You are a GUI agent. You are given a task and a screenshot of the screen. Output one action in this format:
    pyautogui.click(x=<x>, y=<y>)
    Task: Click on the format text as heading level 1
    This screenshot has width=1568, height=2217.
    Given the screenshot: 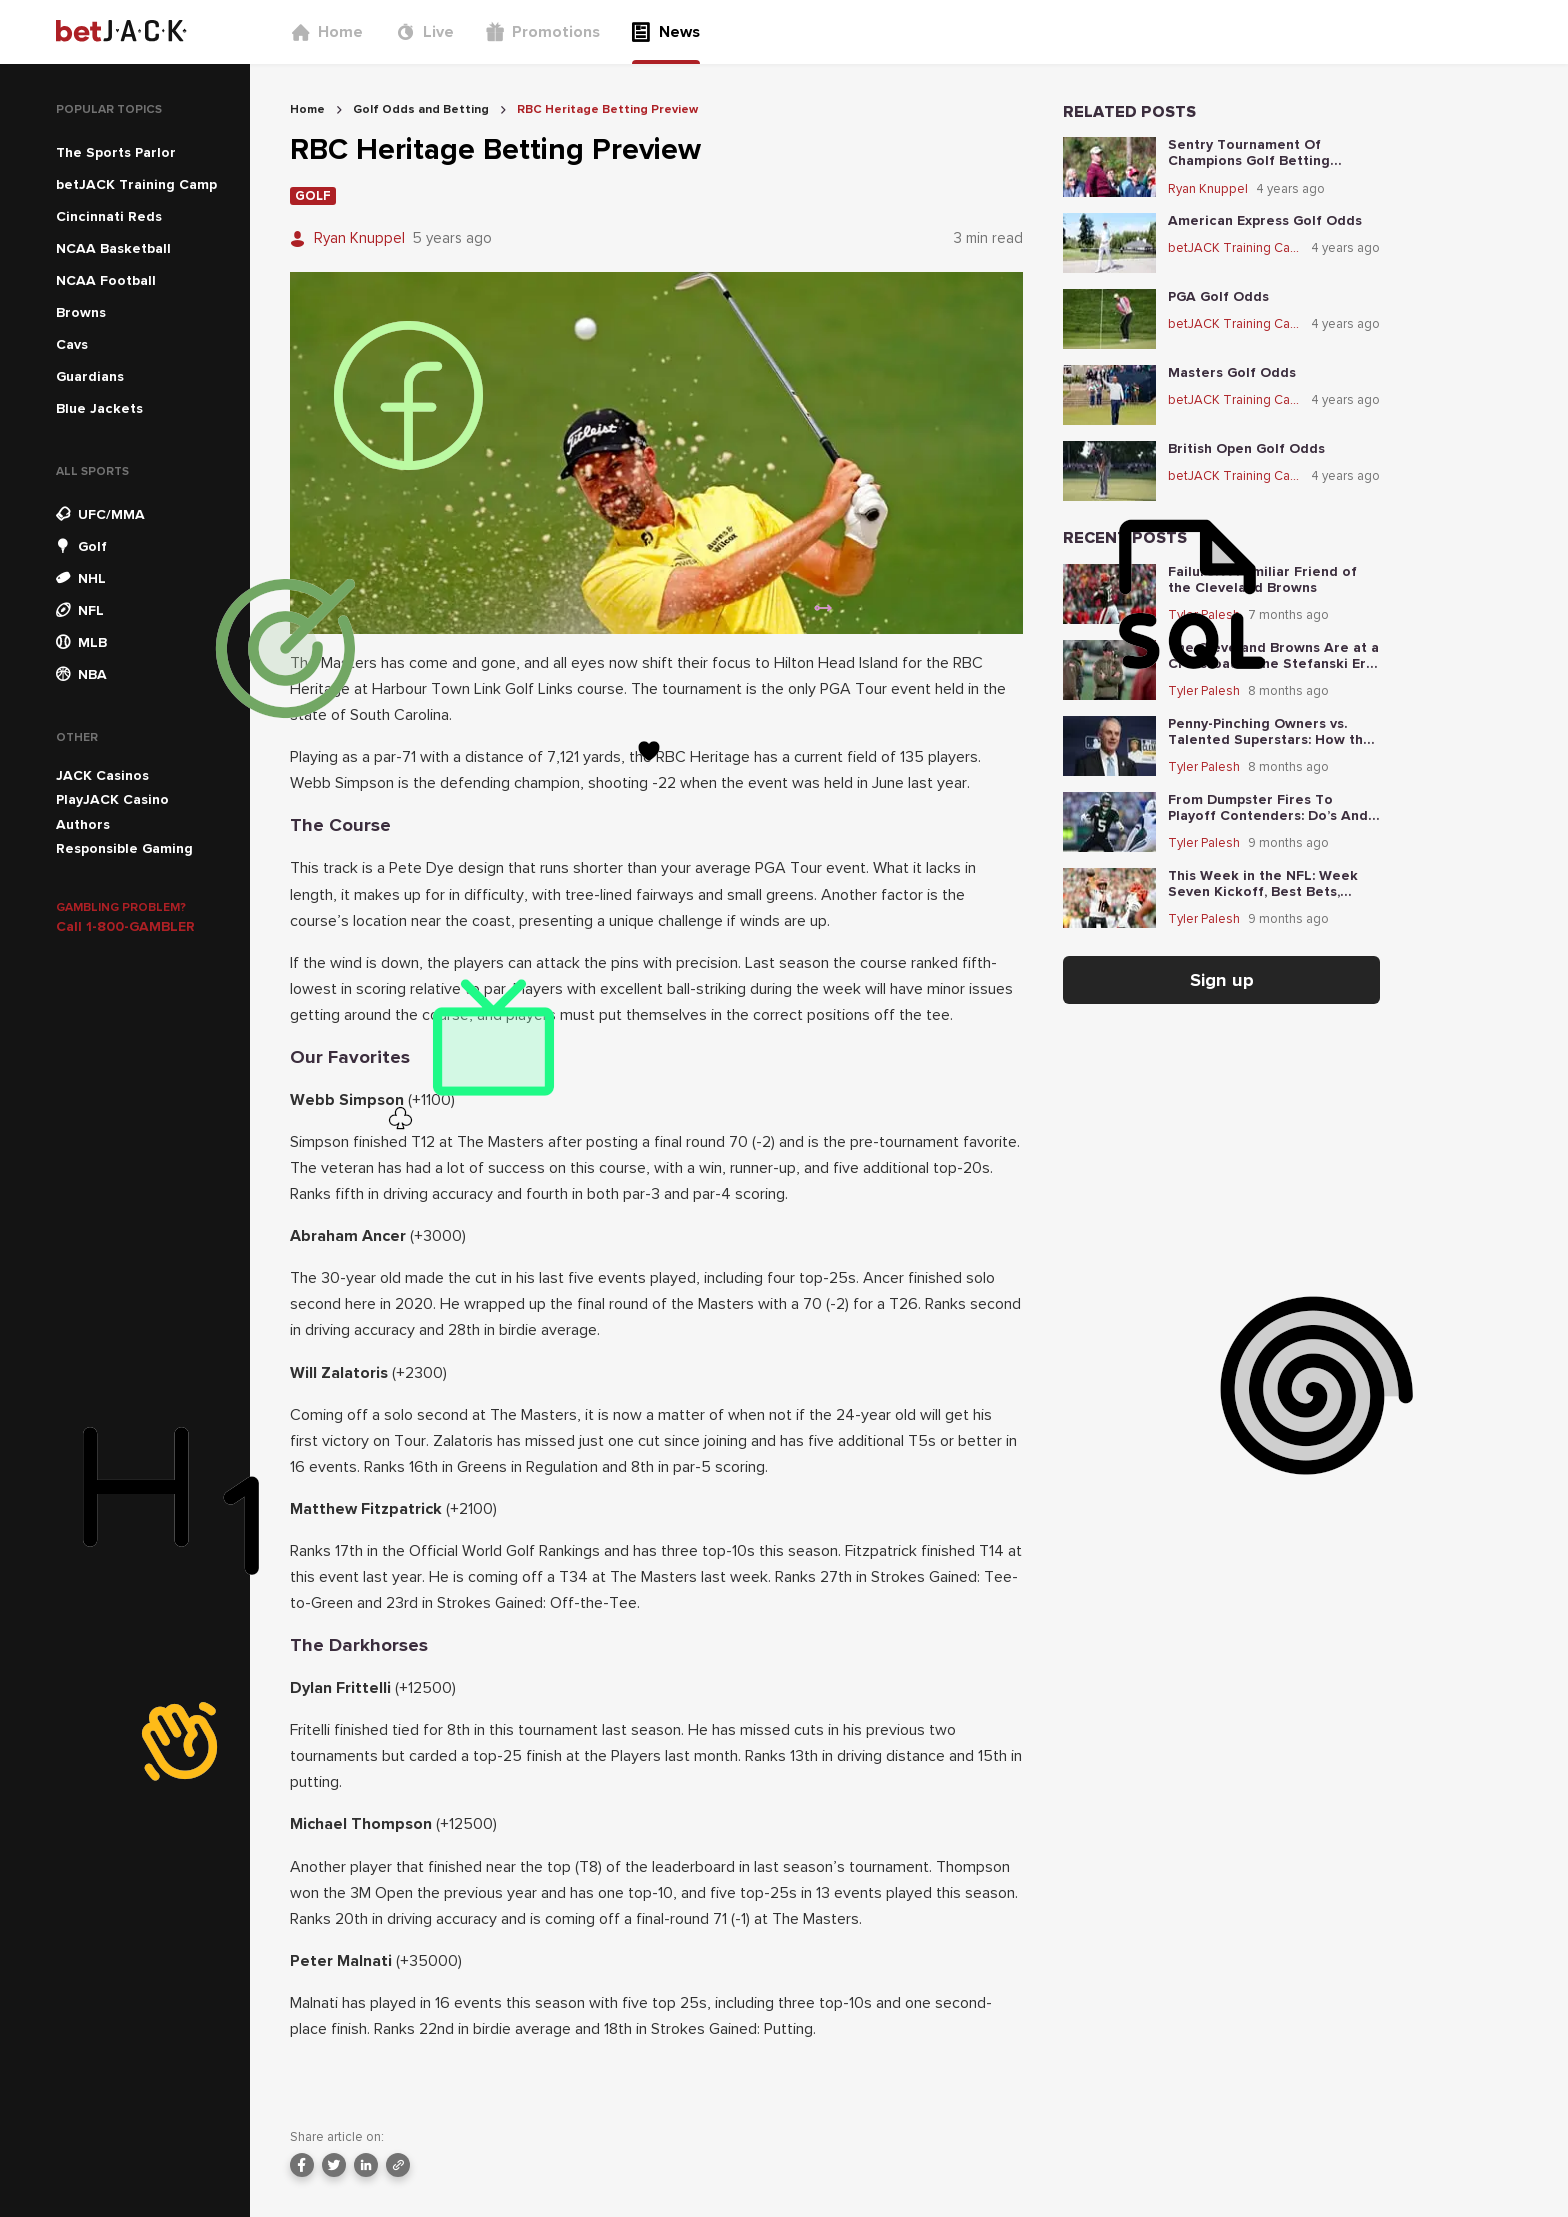 What is the action you would take?
    pyautogui.click(x=167, y=1497)
    